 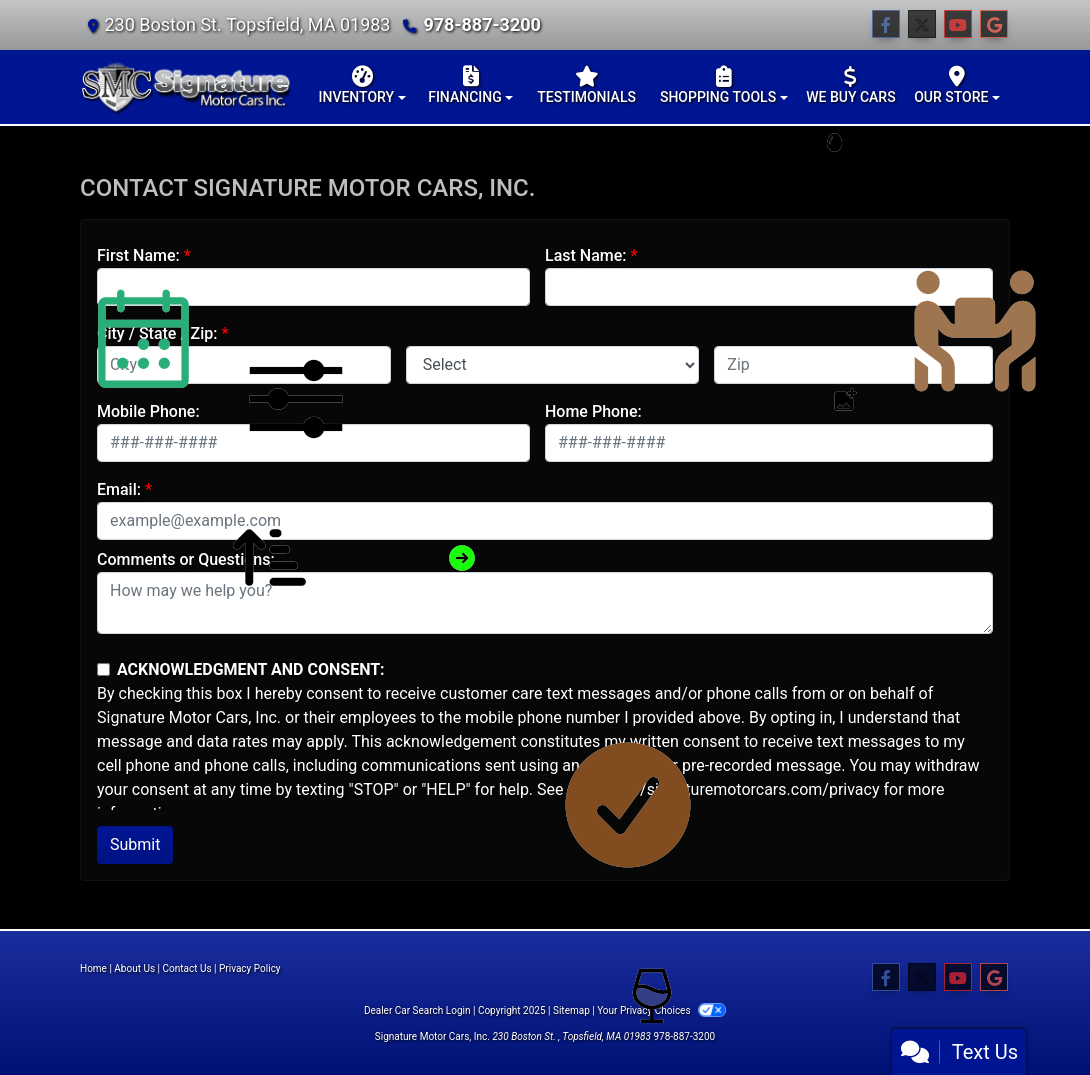 What do you see at coordinates (975, 331) in the screenshot?
I see `moving or delivery service` at bounding box center [975, 331].